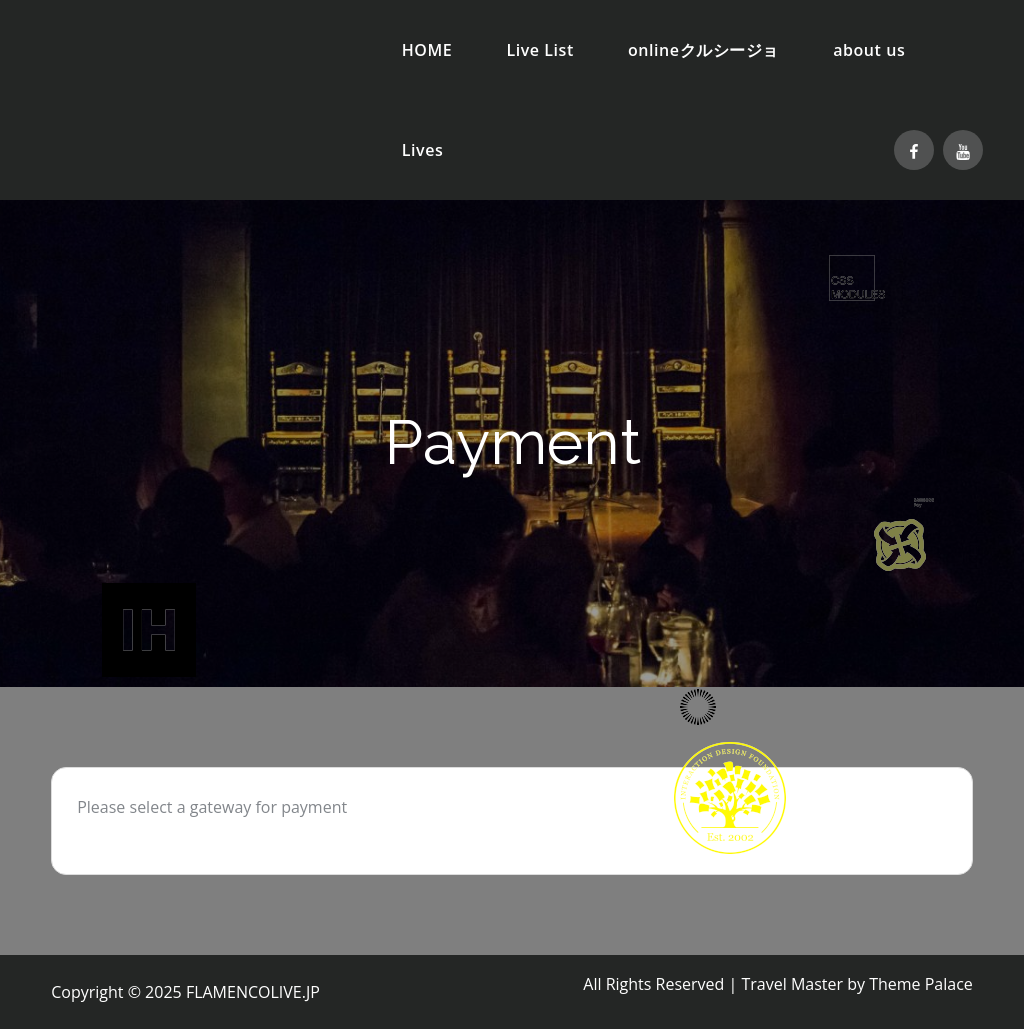 This screenshot has height=1029, width=1024. I want to click on photon logo, so click(698, 707).